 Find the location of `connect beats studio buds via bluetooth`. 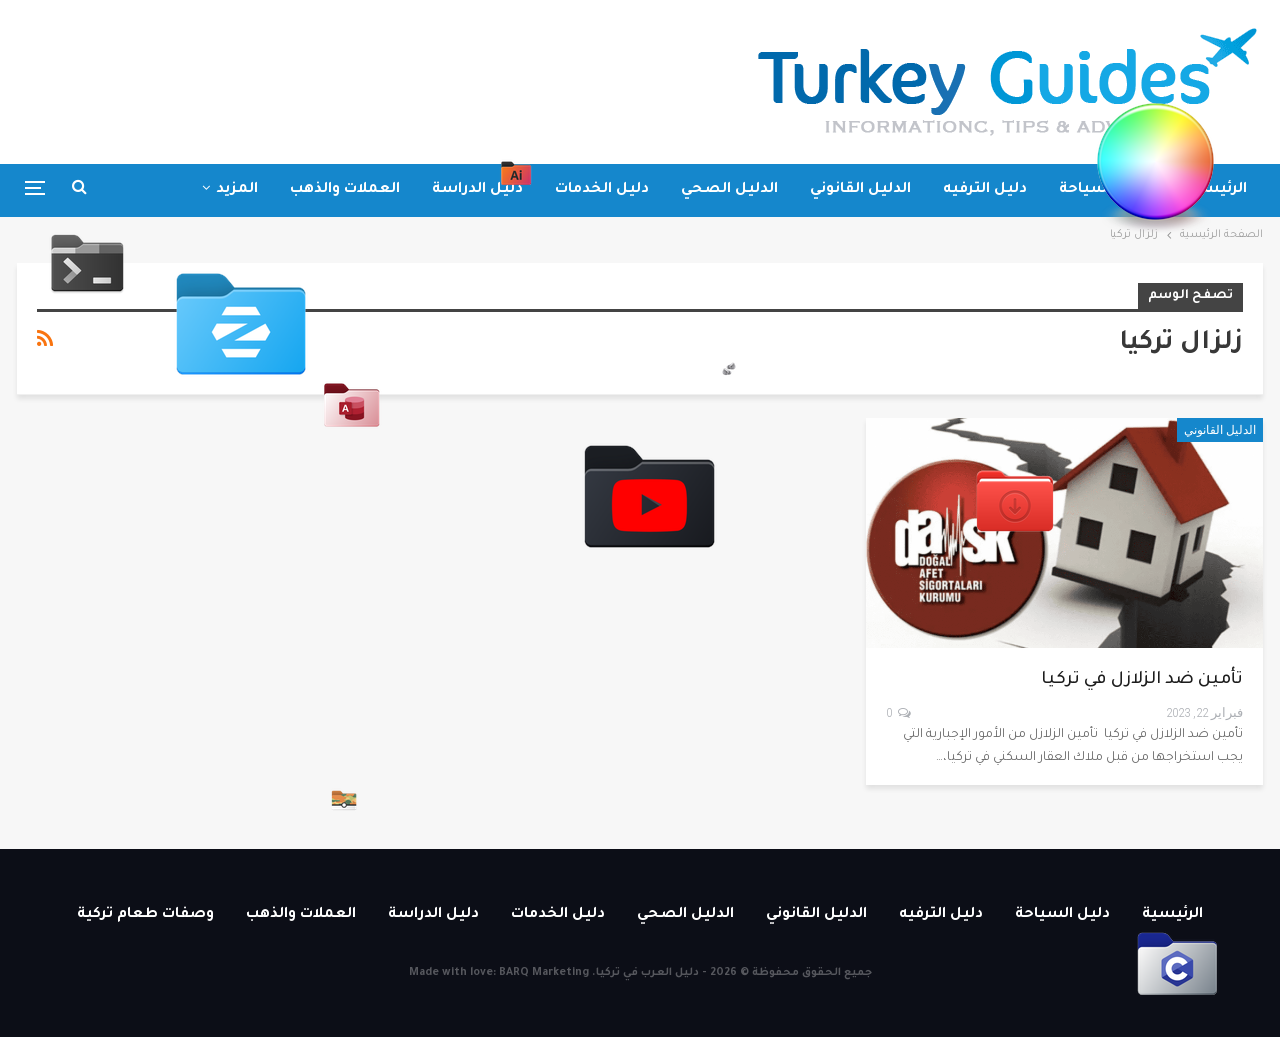

connect beats studio buds via bluetooth is located at coordinates (729, 369).